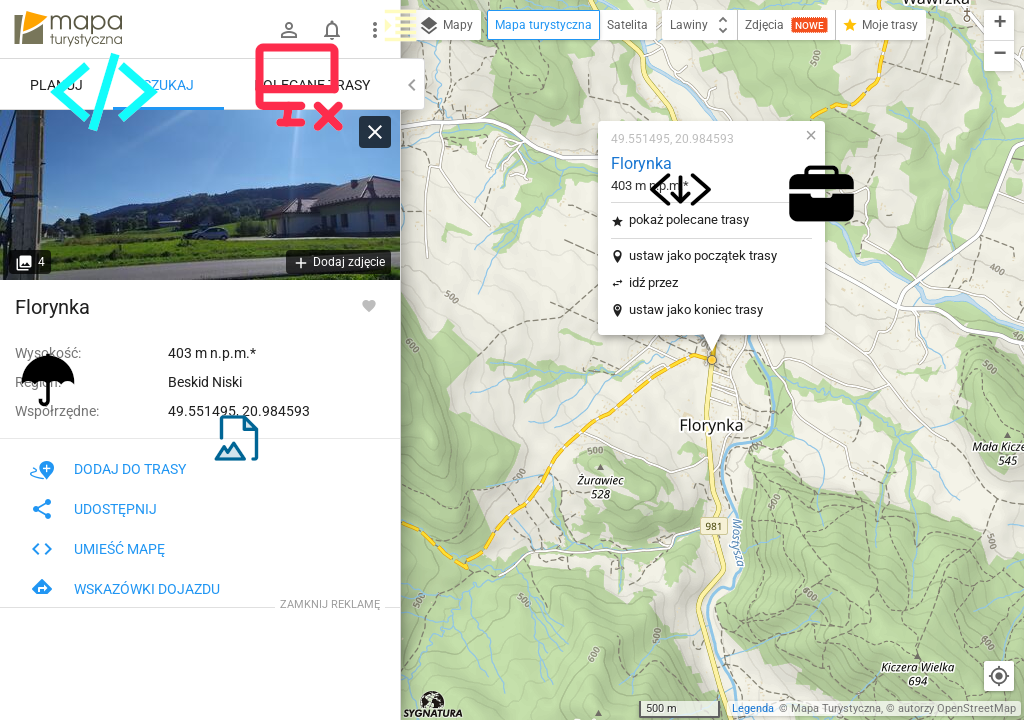  What do you see at coordinates (239, 438) in the screenshot?
I see `view image file` at bounding box center [239, 438].